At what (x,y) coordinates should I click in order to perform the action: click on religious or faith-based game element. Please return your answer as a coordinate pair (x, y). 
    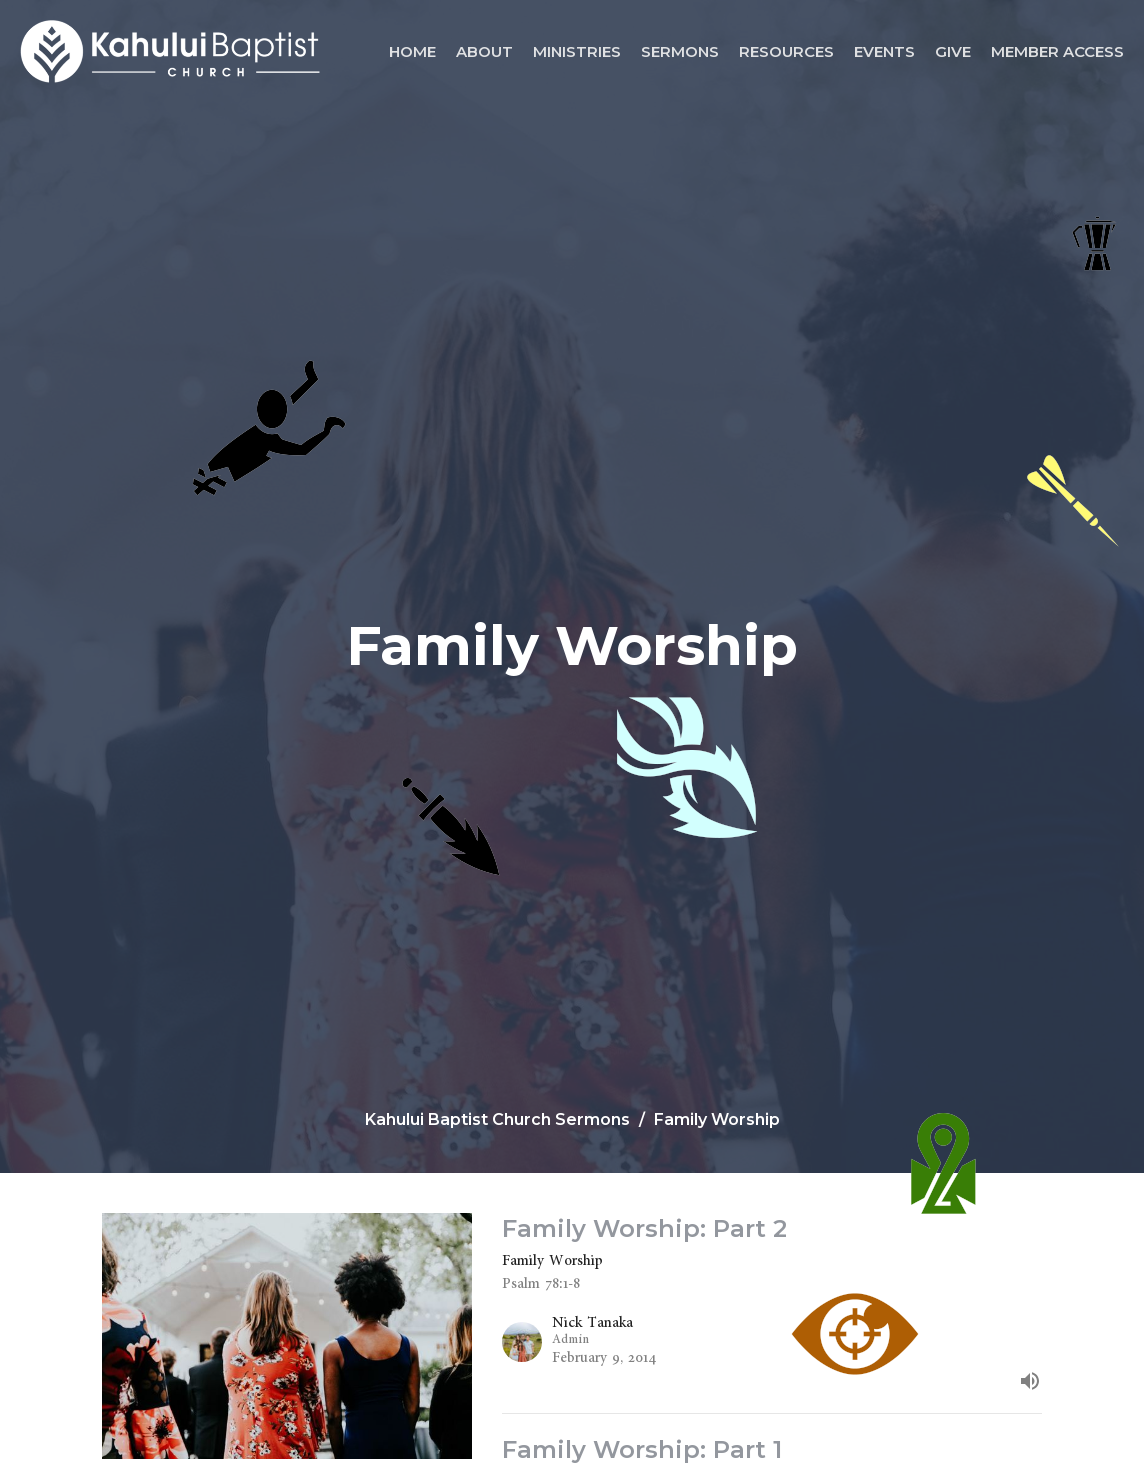
    Looking at the image, I should click on (943, 1163).